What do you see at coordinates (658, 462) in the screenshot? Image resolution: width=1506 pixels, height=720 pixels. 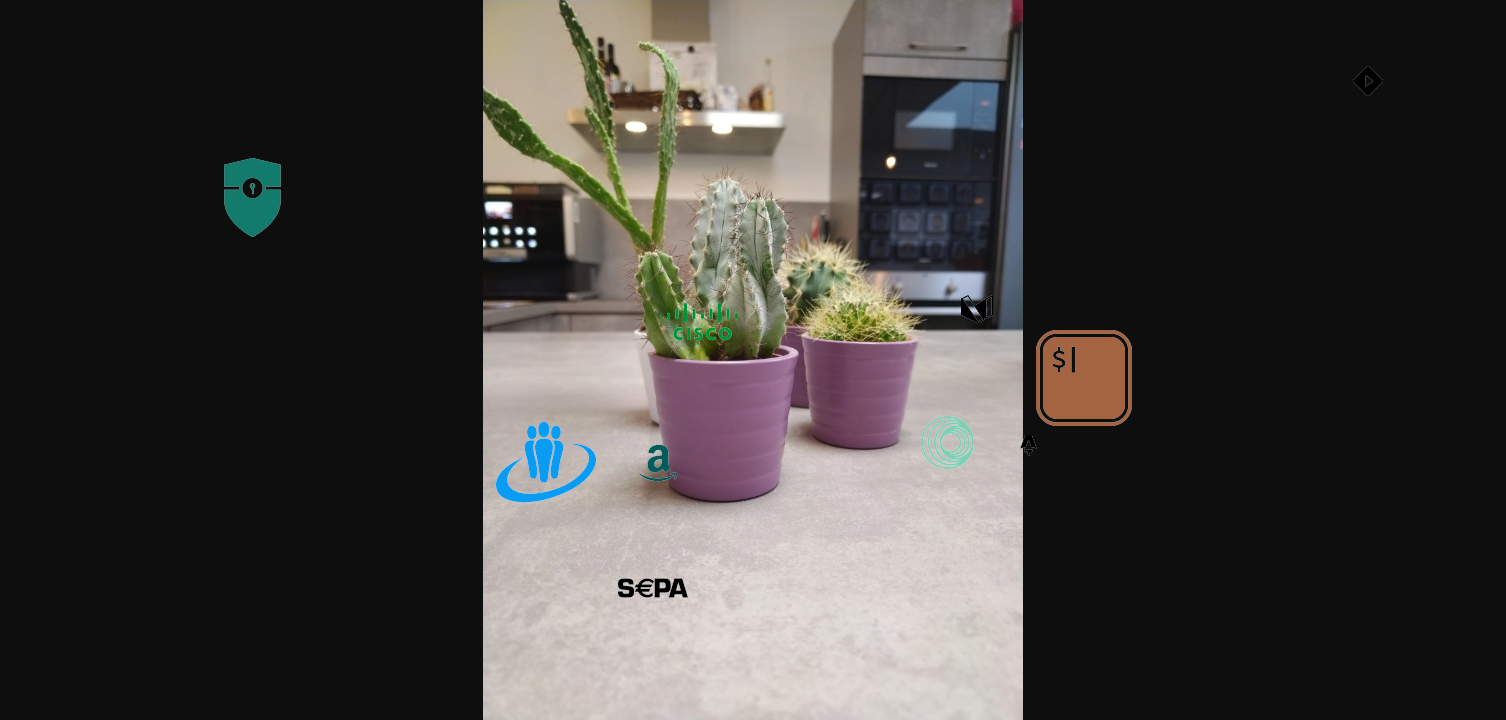 I see `open the Amazon app` at bounding box center [658, 462].